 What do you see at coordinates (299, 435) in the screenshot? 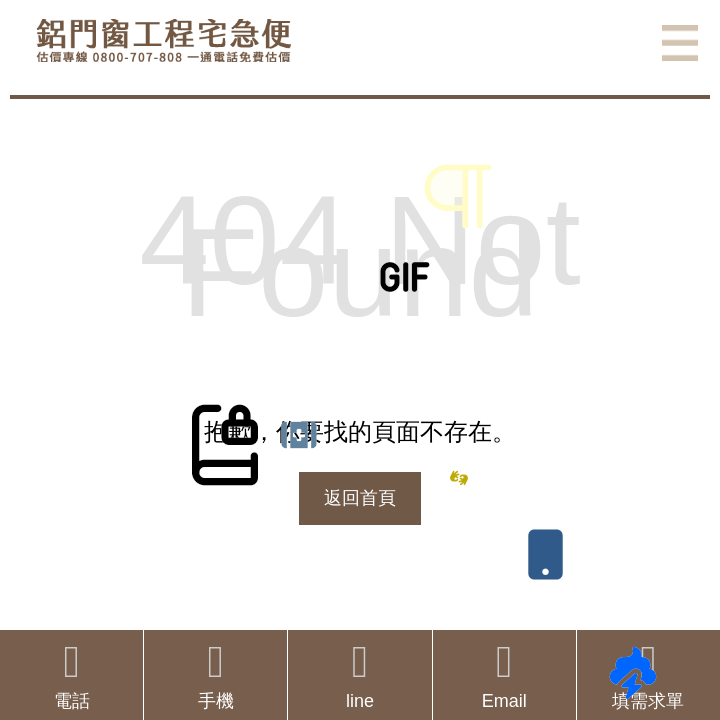
I see `access medical information or first aid resources` at bounding box center [299, 435].